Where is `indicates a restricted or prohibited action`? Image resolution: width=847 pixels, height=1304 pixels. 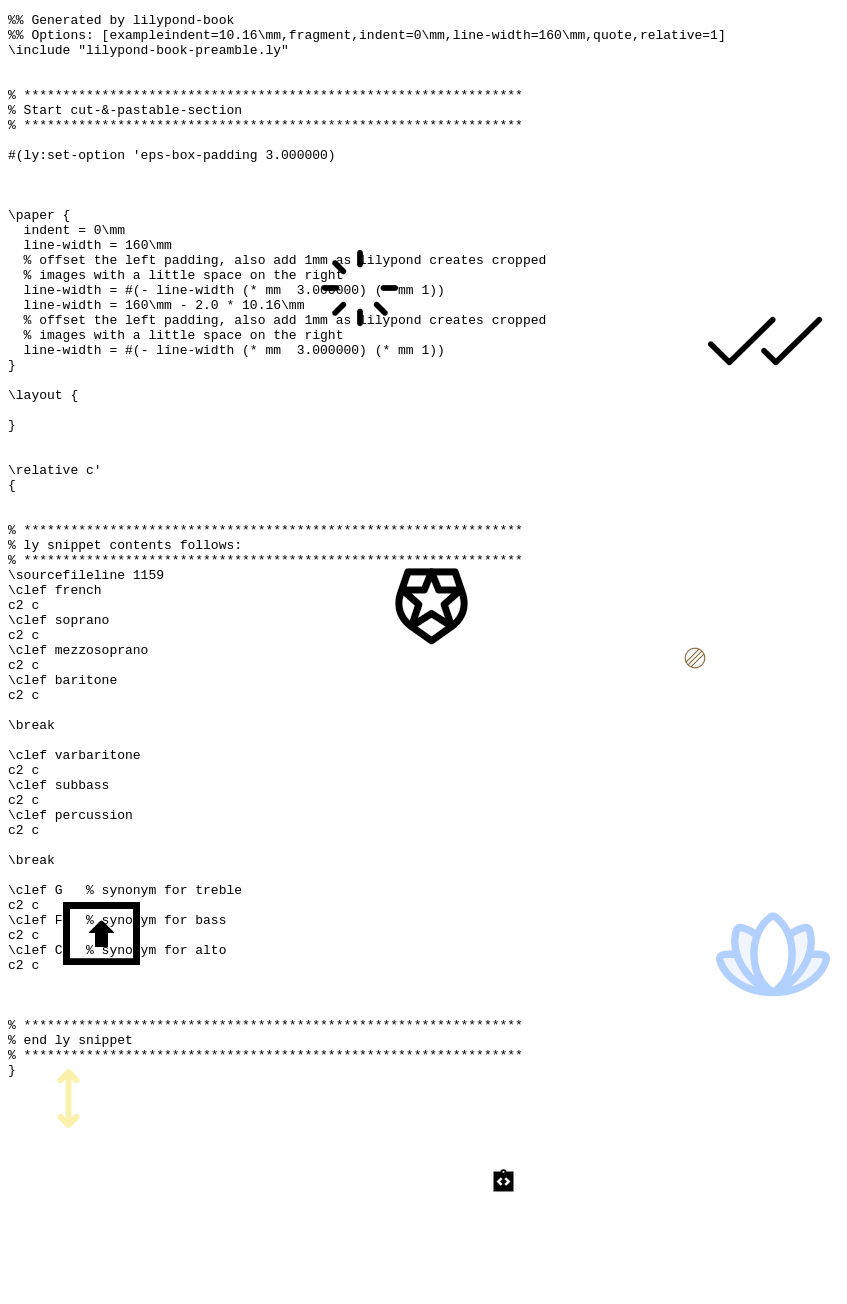
indicates a restricted or prohibited action is located at coordinates (695, 658).